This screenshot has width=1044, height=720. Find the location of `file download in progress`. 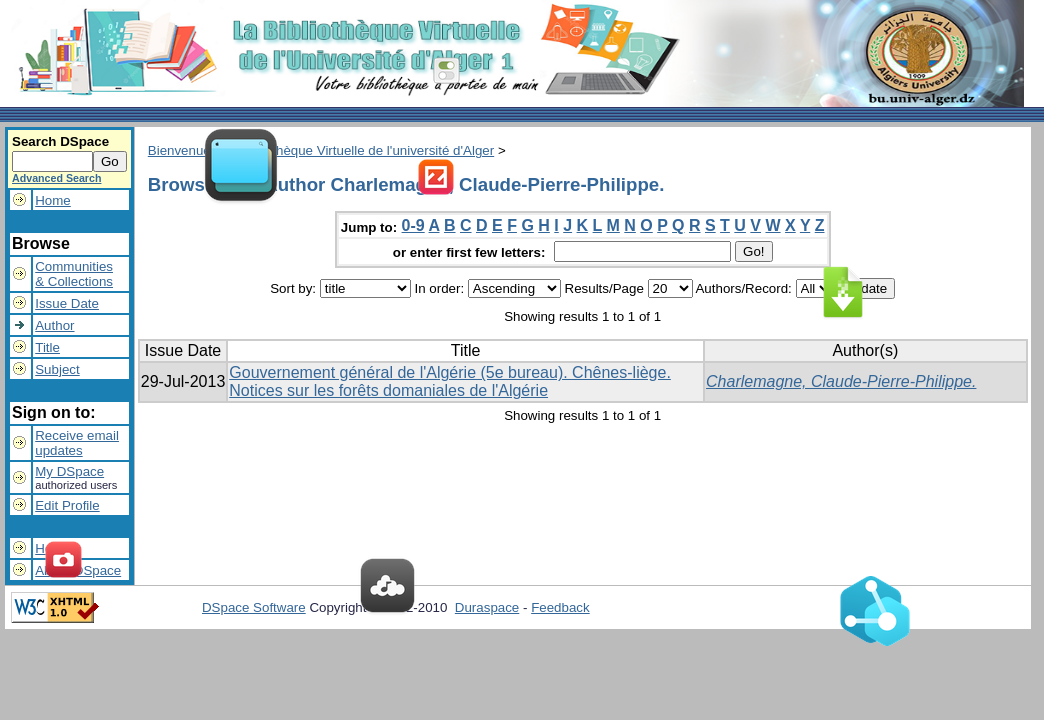

file download in progress is located at coordinates (843, 293).